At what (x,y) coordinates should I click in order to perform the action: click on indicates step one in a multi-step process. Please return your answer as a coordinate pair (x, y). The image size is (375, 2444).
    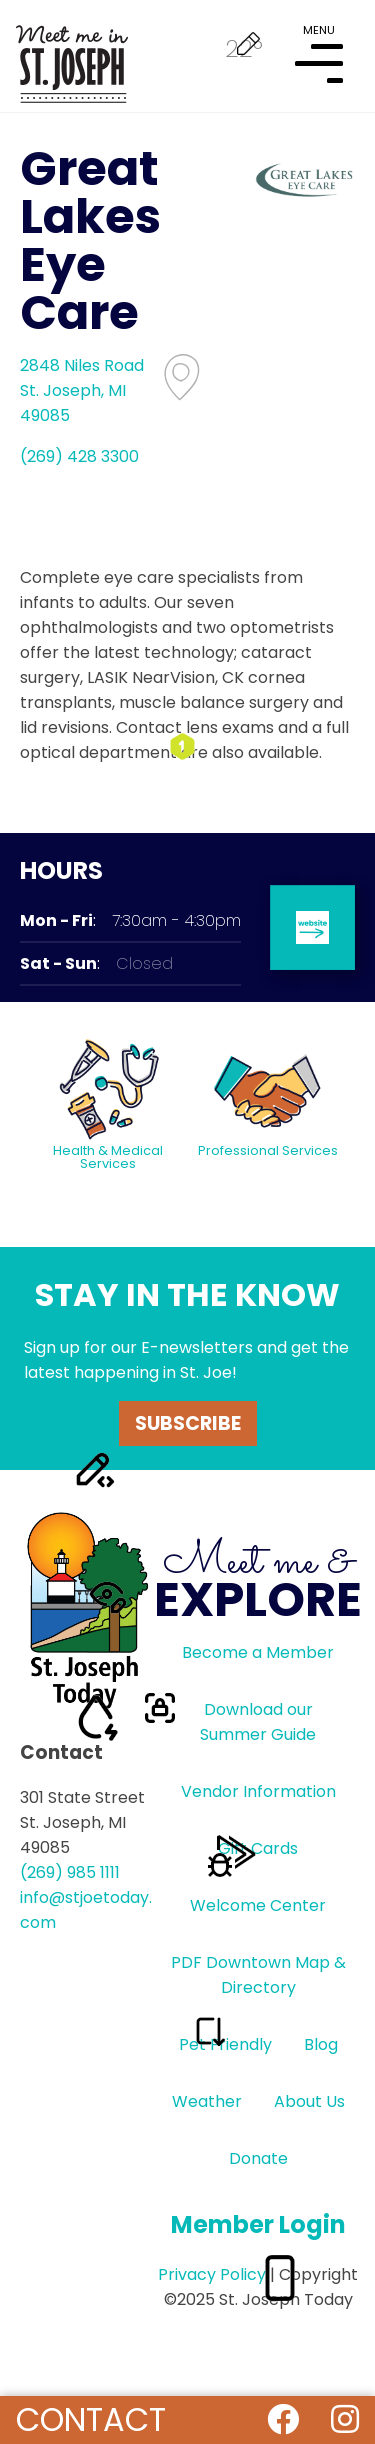
    Looking at the image, I should click on (182, 746).